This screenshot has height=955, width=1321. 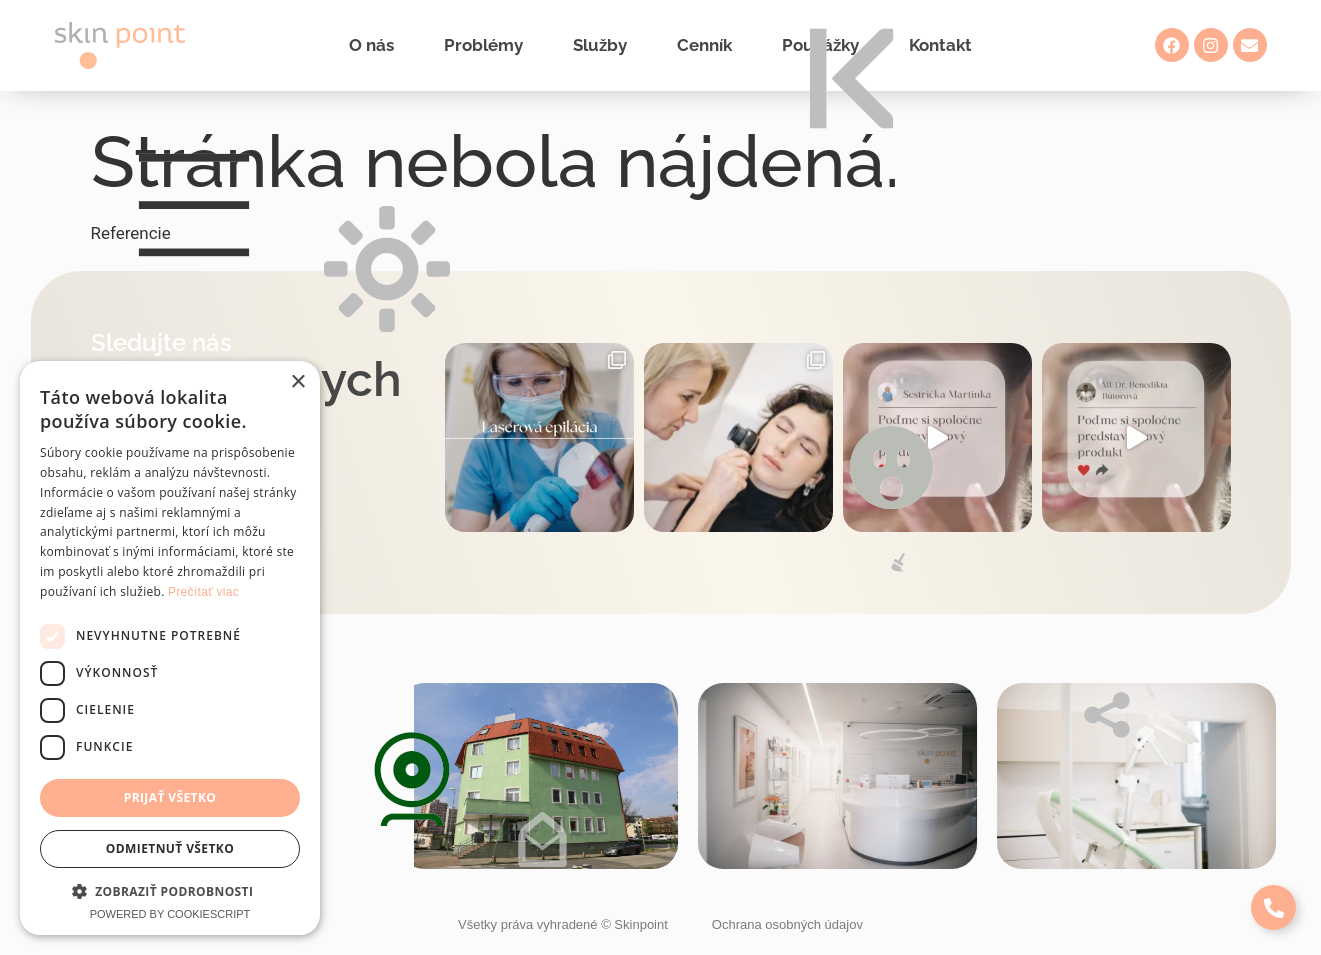 I want to click on surprised reaction emoji, so click(x=891, y=467).